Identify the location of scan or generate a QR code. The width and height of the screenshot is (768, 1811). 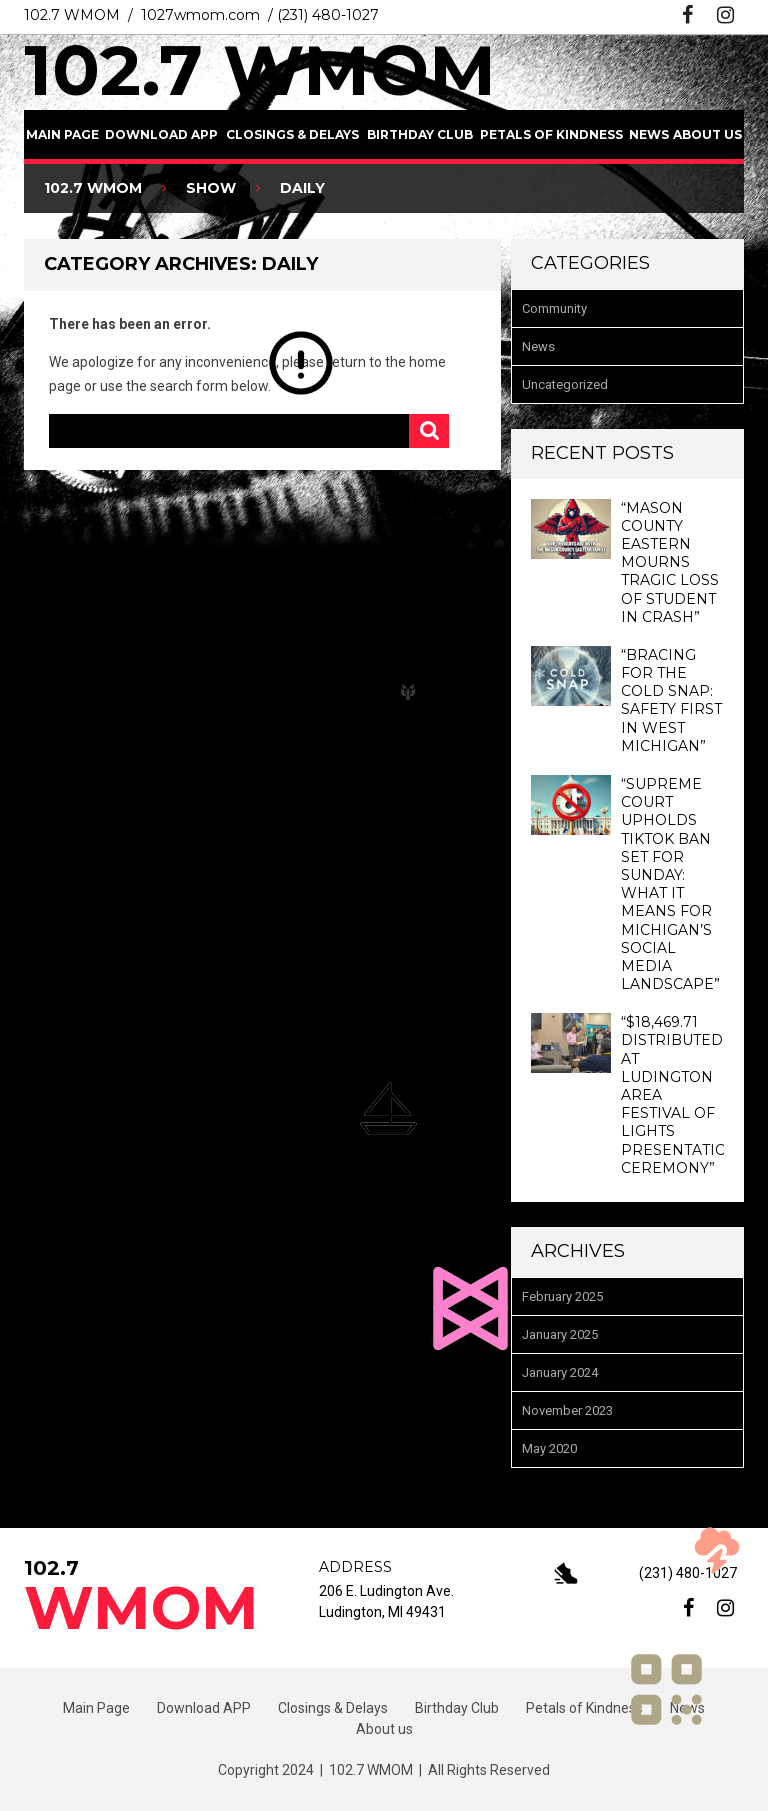
(666, 1689).